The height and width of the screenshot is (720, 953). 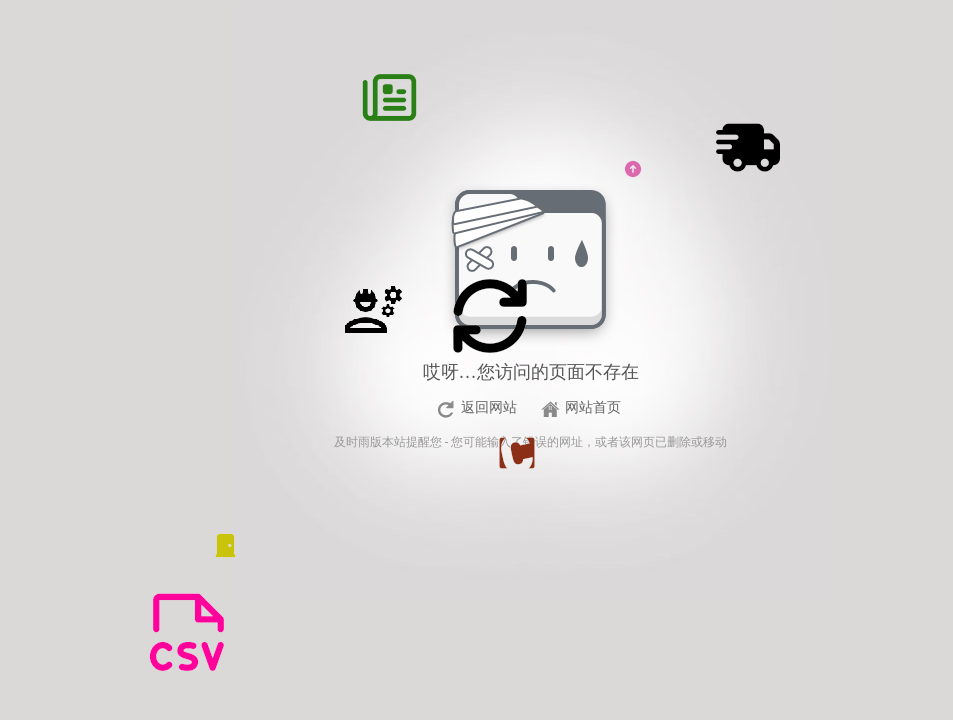 I want to click on download or export data as a CSV file, so click(x=188, y=635).